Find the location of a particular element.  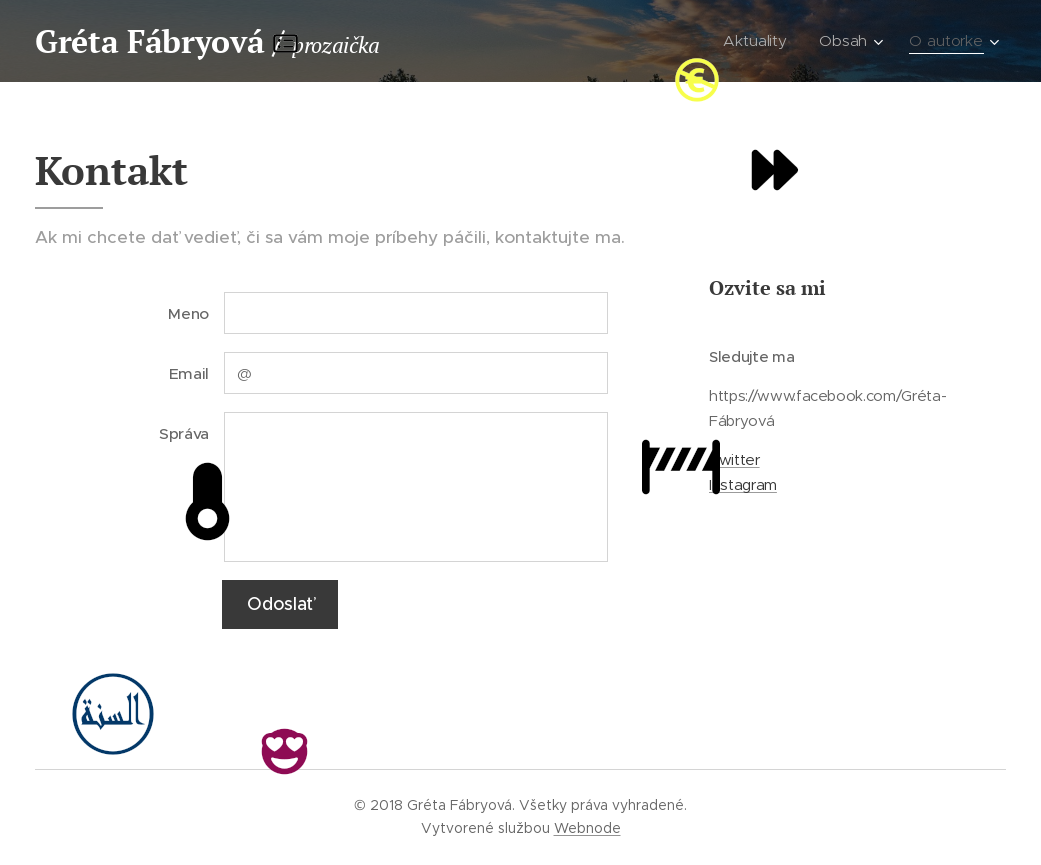

indicates lowest temperature or cold setting is located at coordinates (207, 501).